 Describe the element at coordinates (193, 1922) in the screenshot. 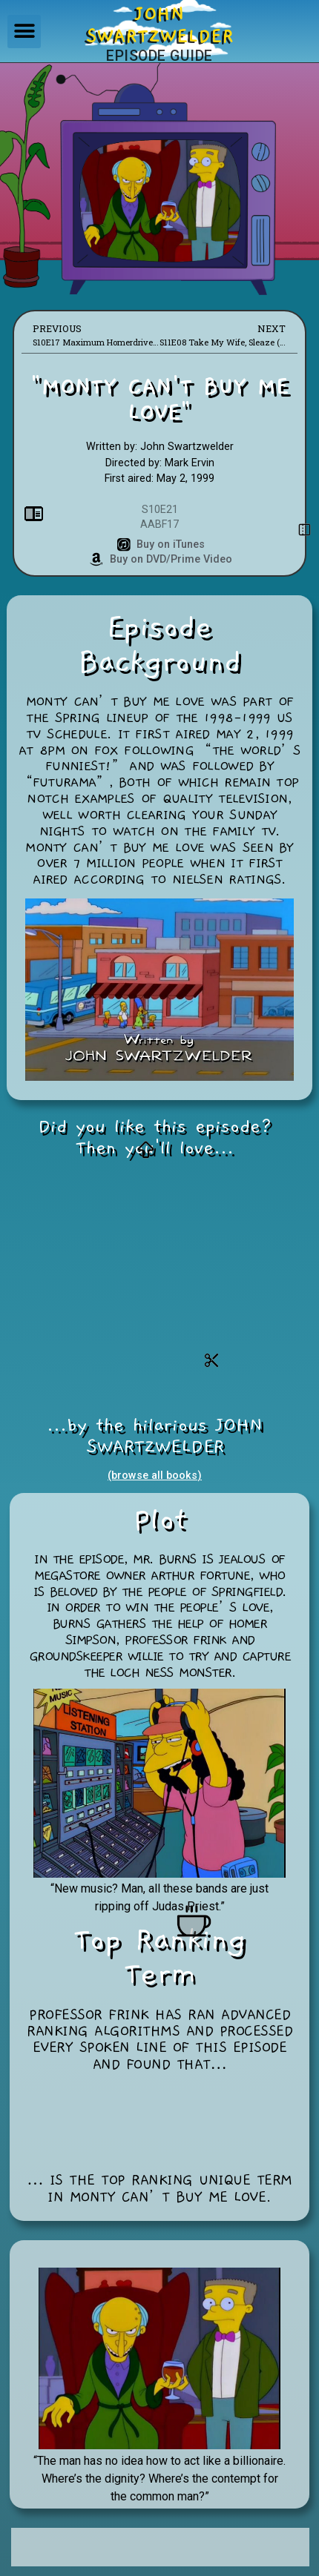

I see `find nearby coffee shops or cafés` at that location.